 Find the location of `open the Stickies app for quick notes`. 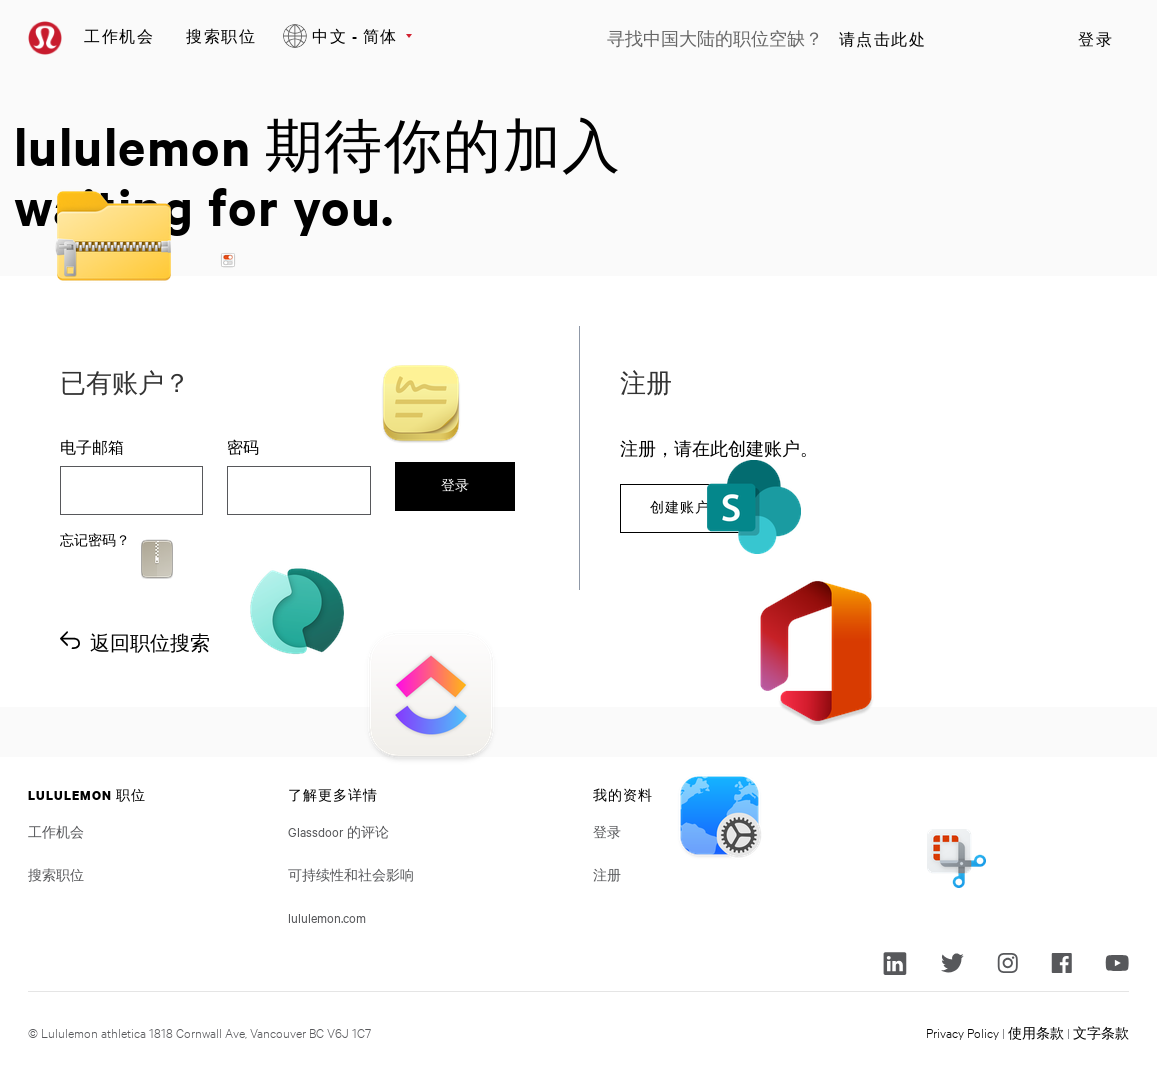

open the Stickies app for quick notes is located at coordinates (421, 403).